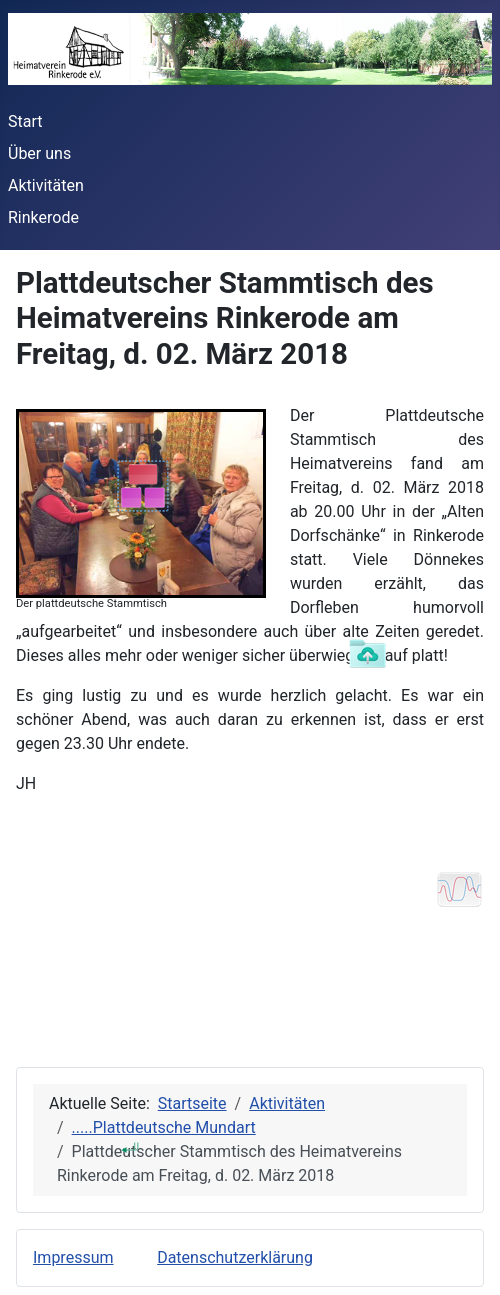 The height and width of the screenshot is (1295, 500). Describe the element at coordinates (459, 889) in the screenshot. I see `open power statistics app` at that location.